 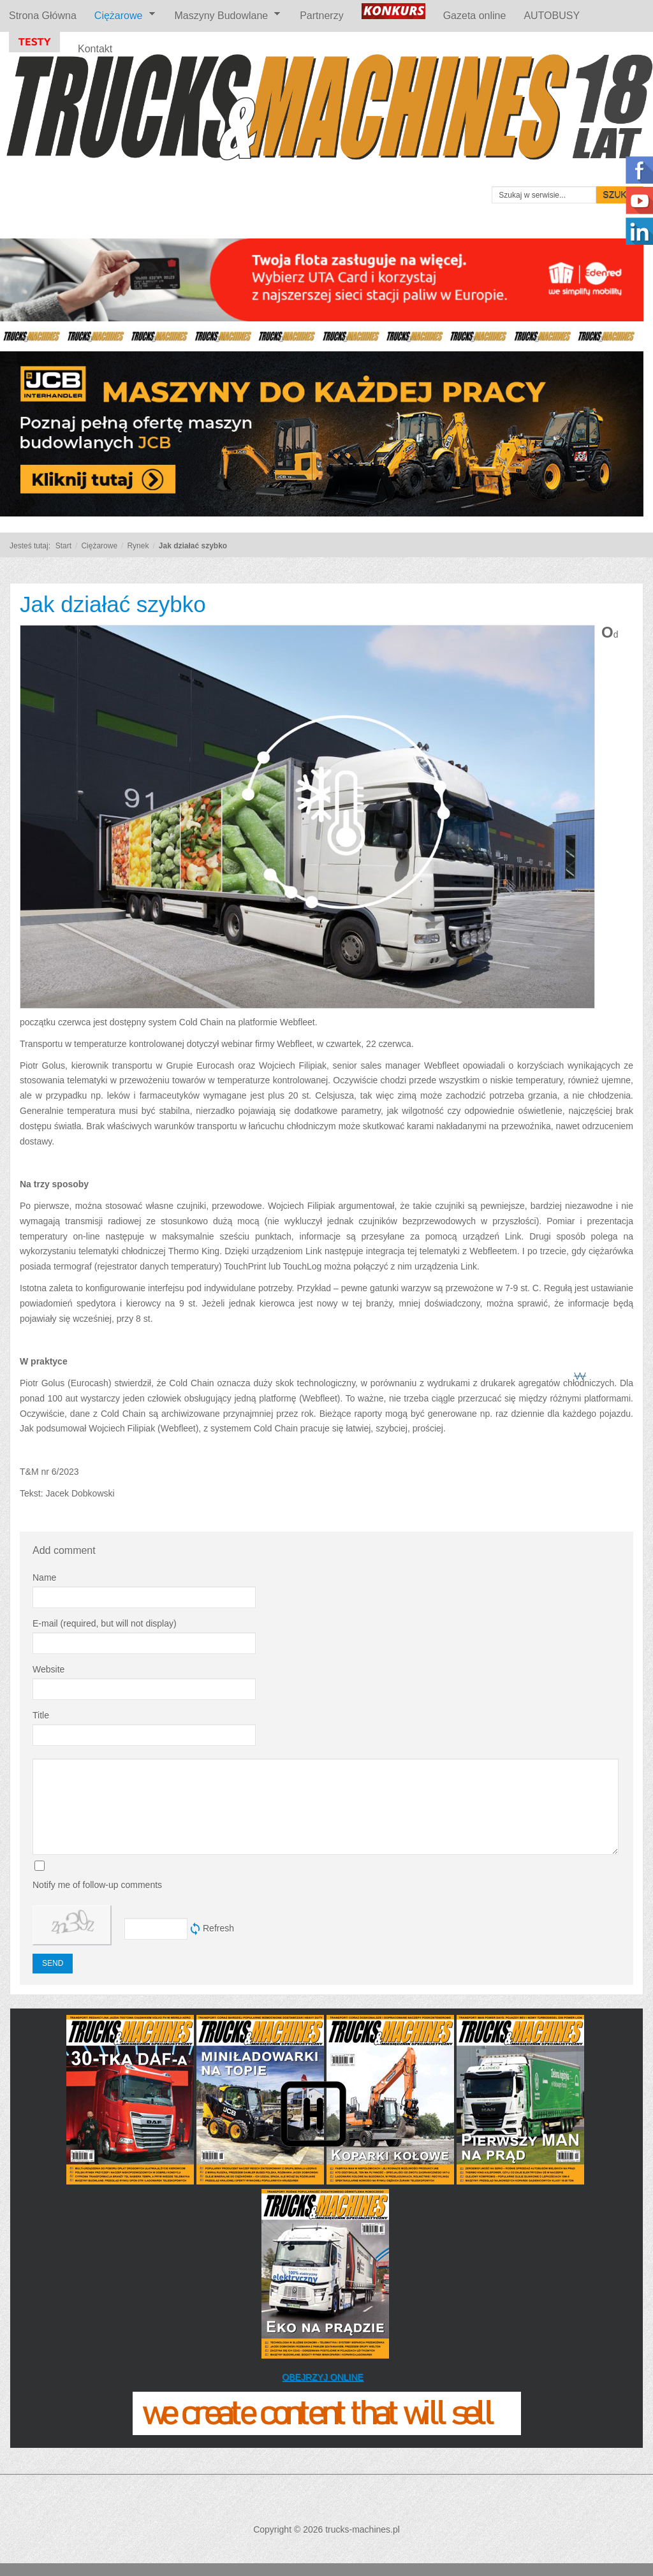 I want to click on indicates south korean won currency, so click(x=580, y=1375).